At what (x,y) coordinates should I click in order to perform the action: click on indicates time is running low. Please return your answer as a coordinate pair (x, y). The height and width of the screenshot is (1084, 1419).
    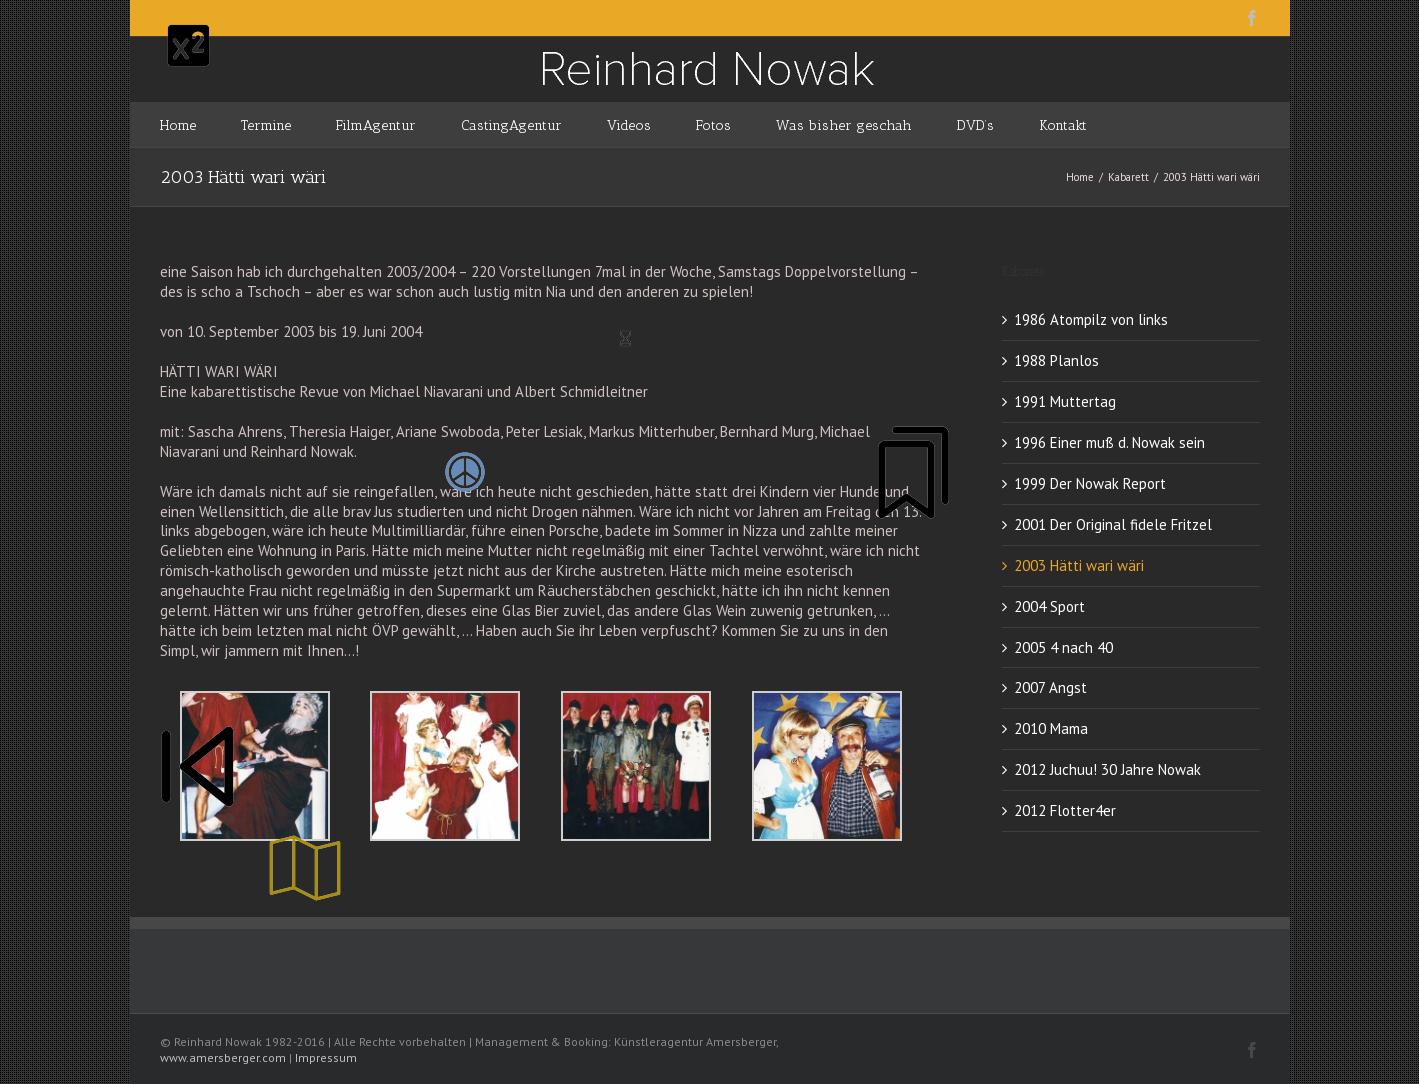
    Looking at the image, I should click on (625, 338).